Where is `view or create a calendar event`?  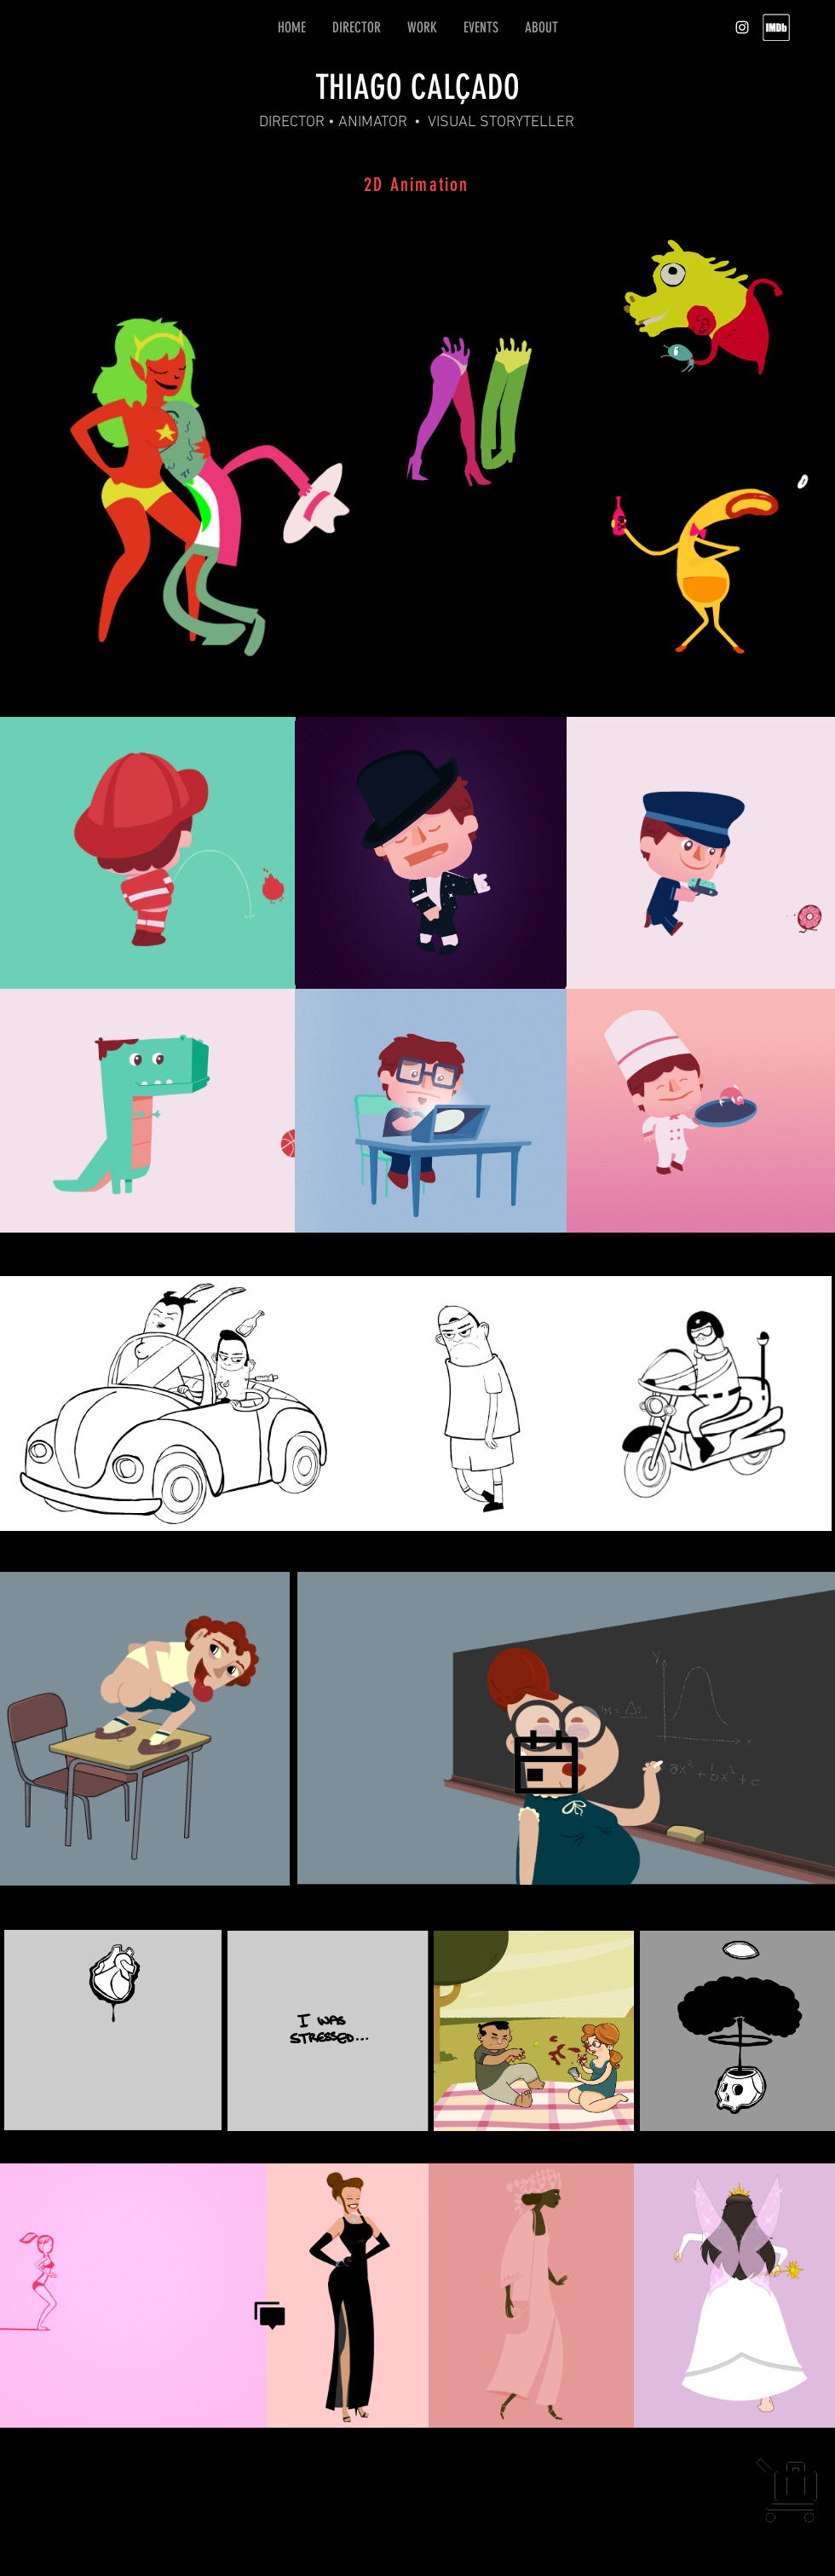
view or create a calendar event is located at coordinates (546, 1765).